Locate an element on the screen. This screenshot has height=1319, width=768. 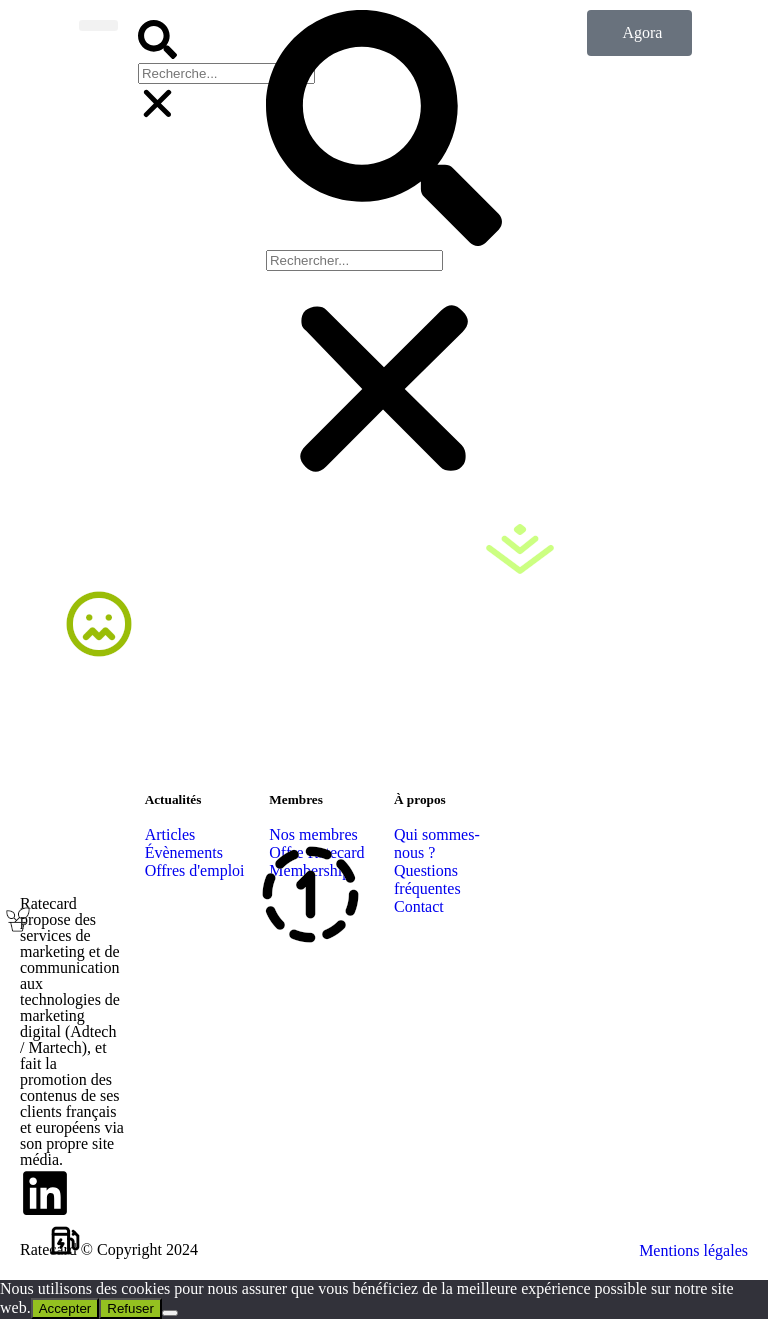
indicates step one in a multi-step process is located at coordinates (310, 894).